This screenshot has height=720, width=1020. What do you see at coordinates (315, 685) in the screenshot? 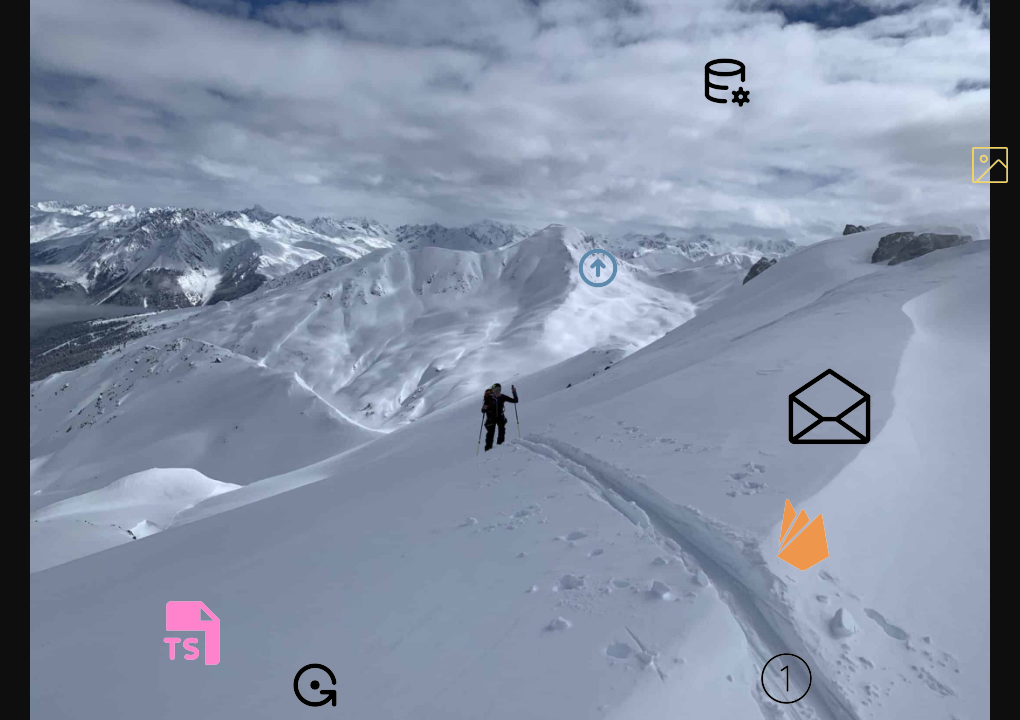
I see `rotate or refresh content` at bounding box center [315, 685].